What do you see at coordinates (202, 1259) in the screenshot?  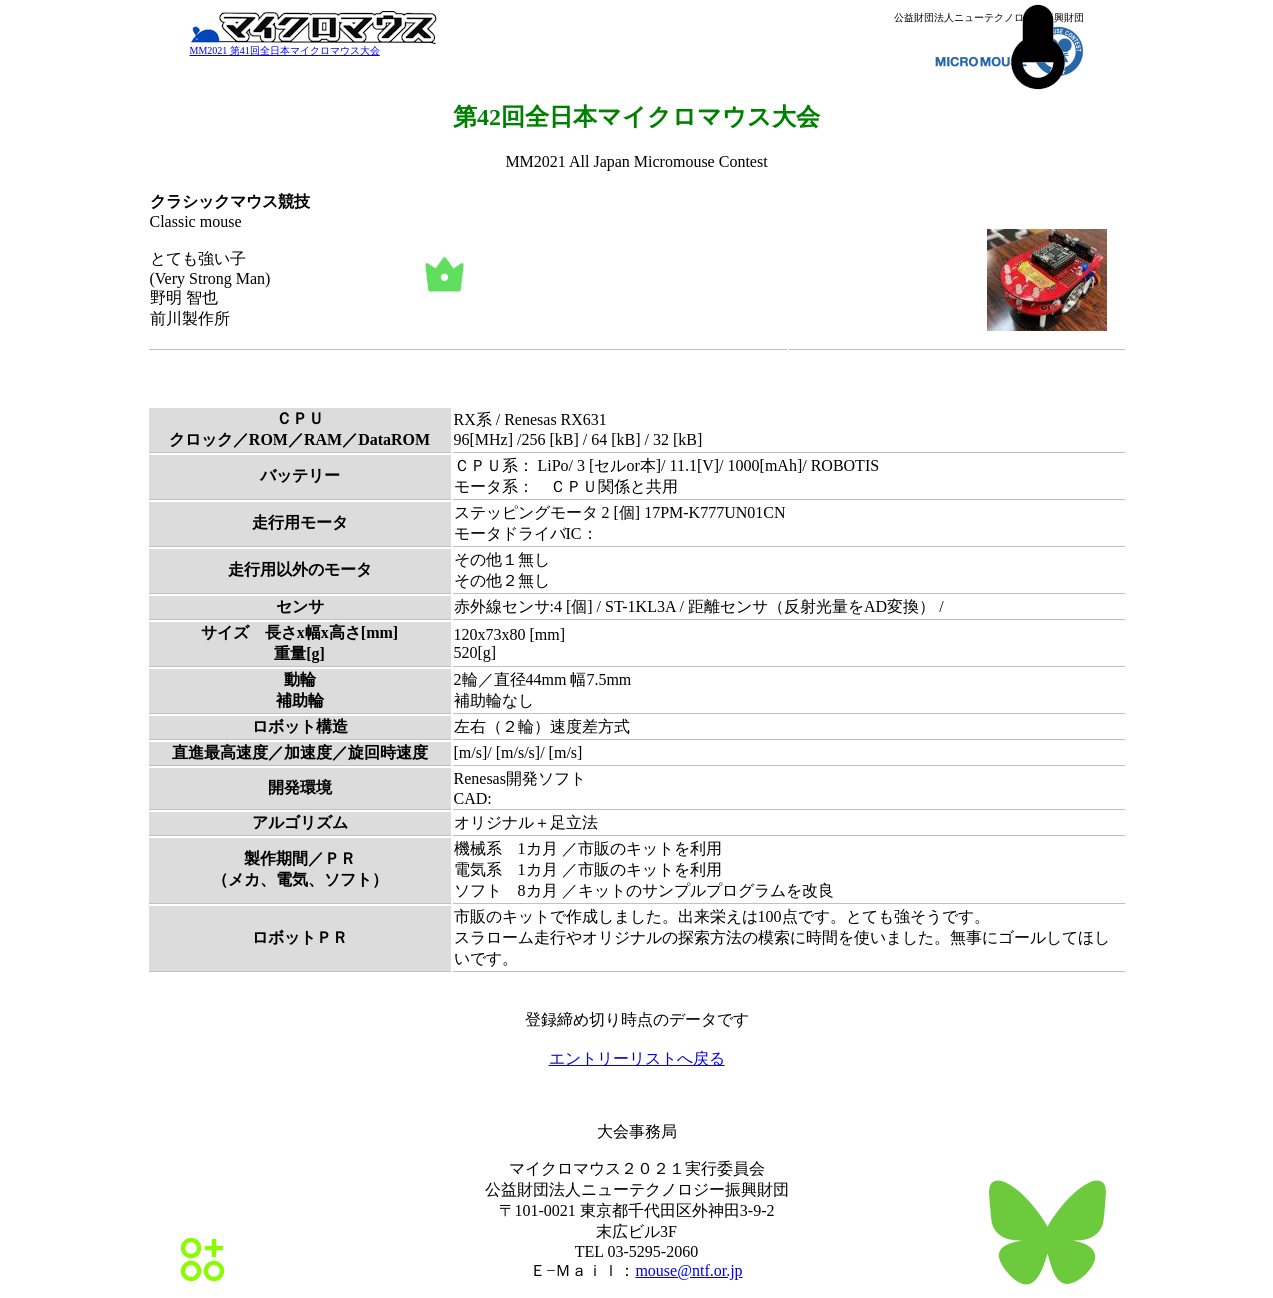 I see `add a new app to your collection` at bounding box center [202, 1259].